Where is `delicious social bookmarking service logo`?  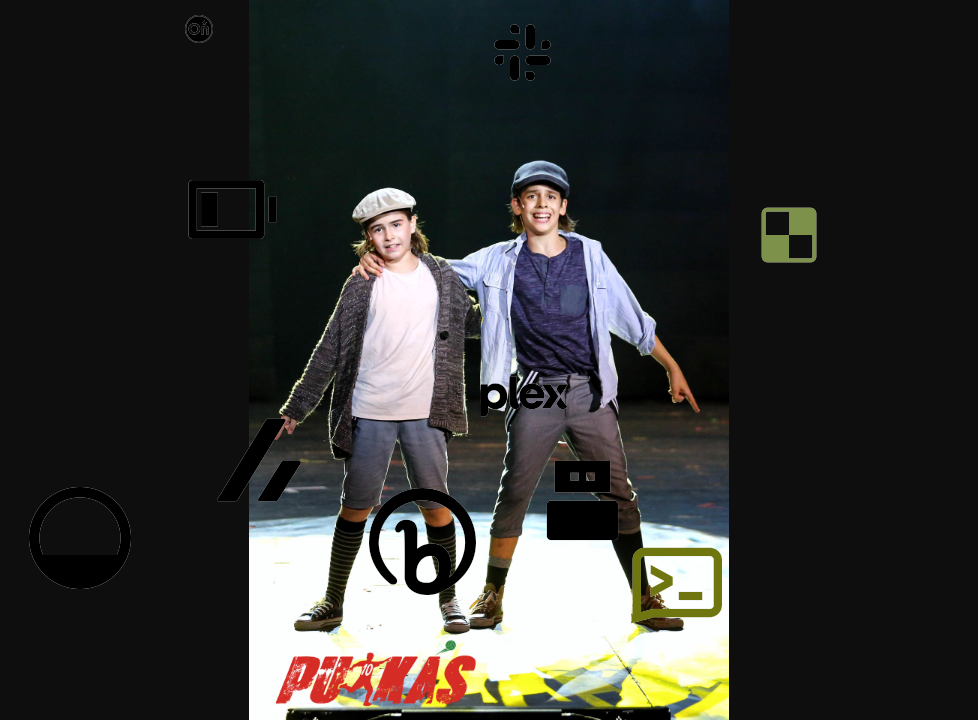 delicious social bookmarking service logo is located at coordinates (789, 235).